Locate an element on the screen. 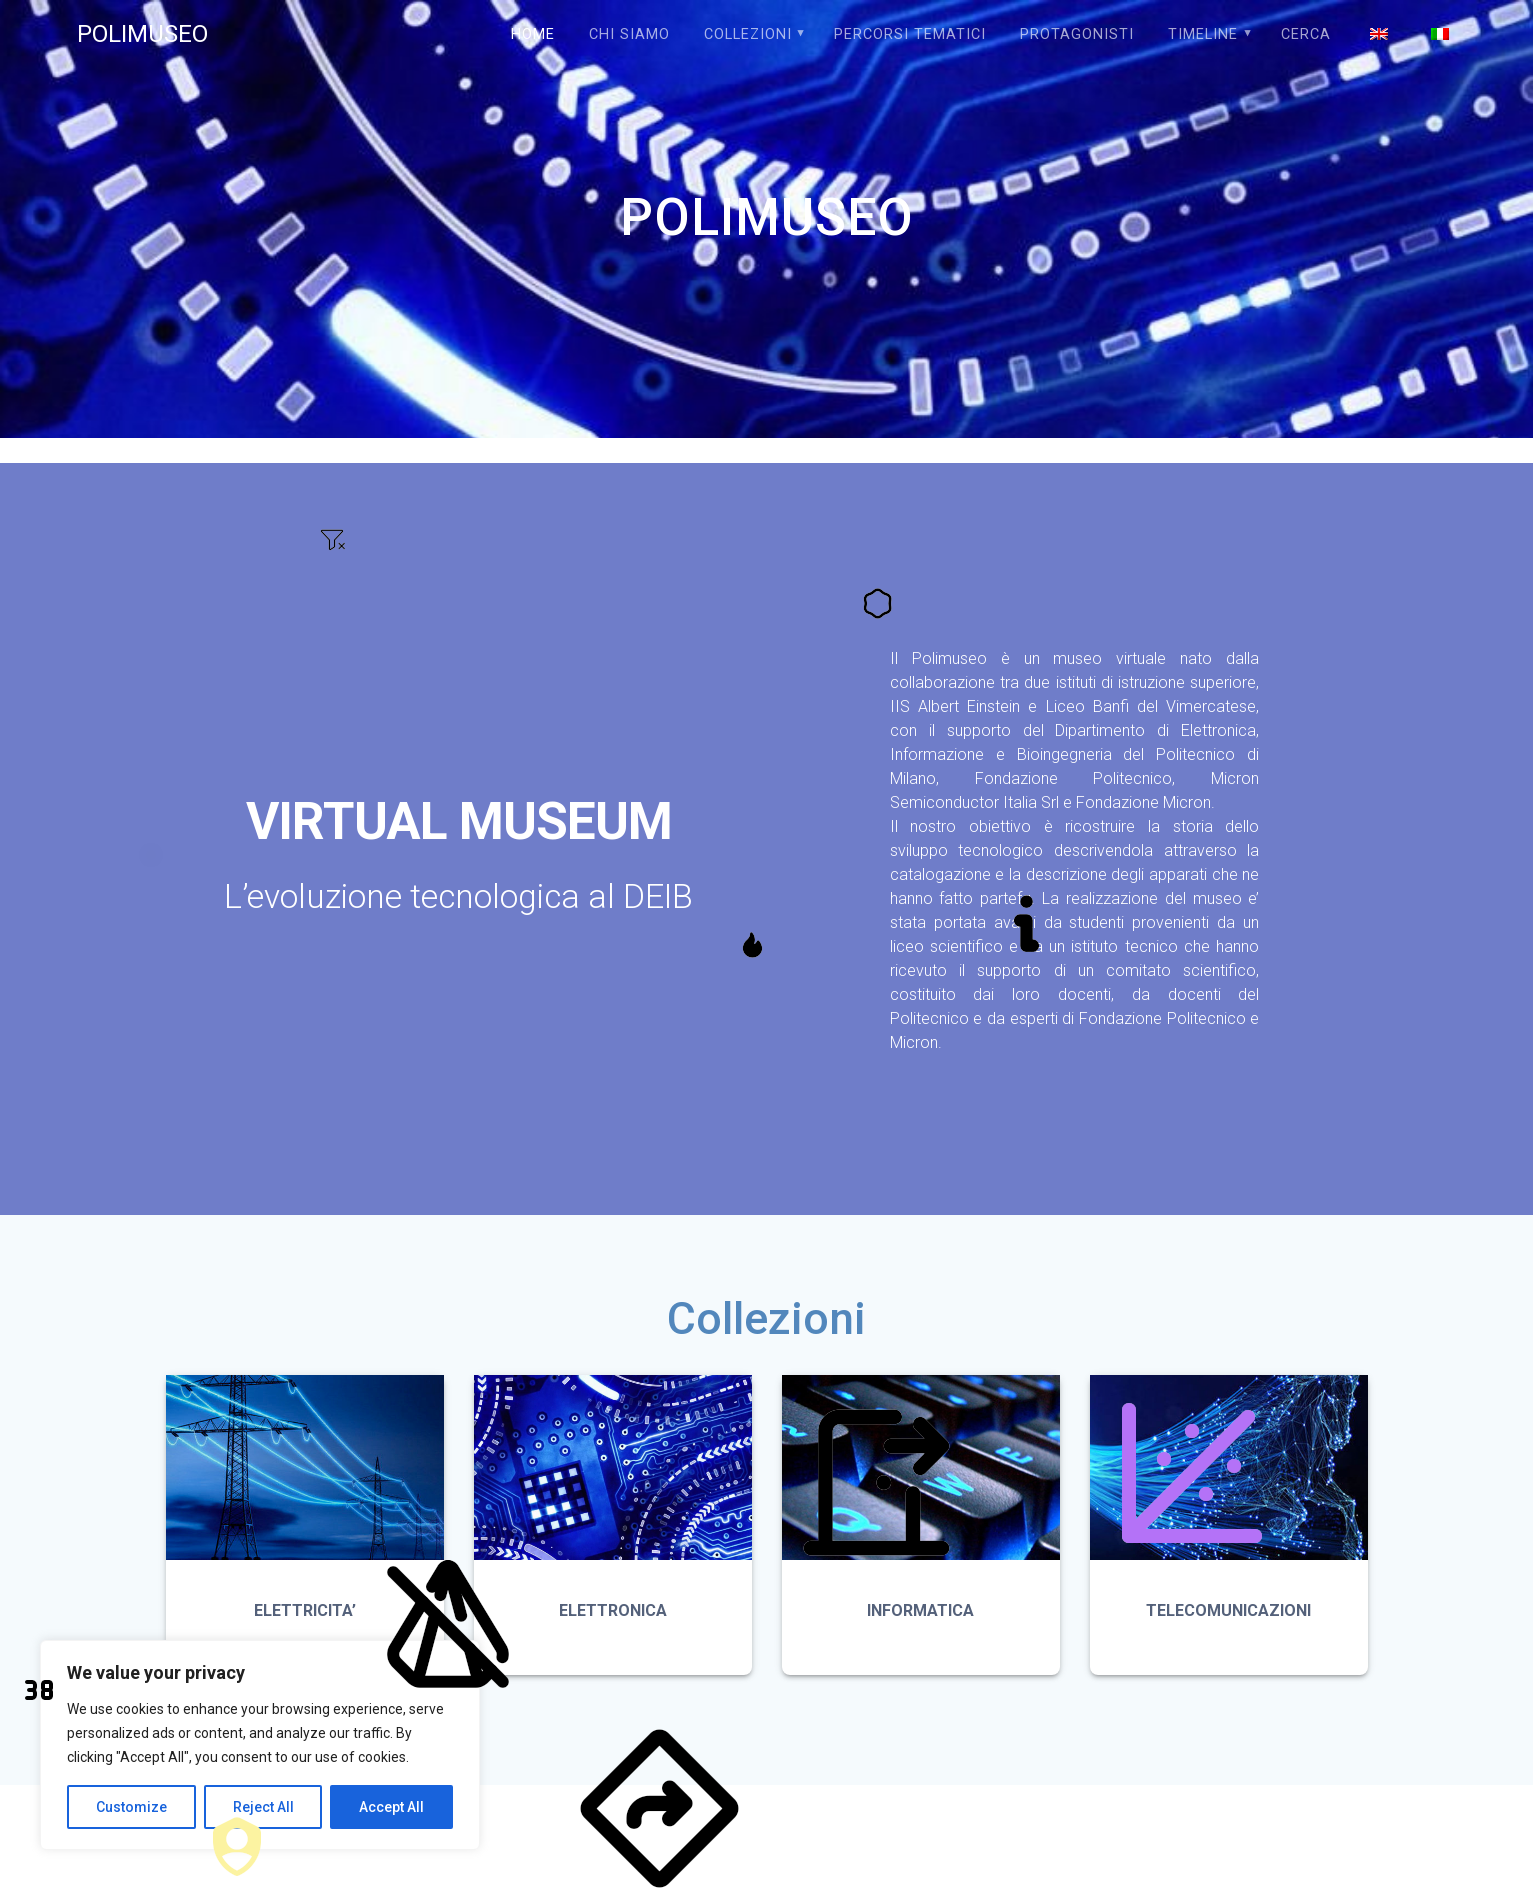  view covariate analysis chart is located at coordinates (1192, 1473).